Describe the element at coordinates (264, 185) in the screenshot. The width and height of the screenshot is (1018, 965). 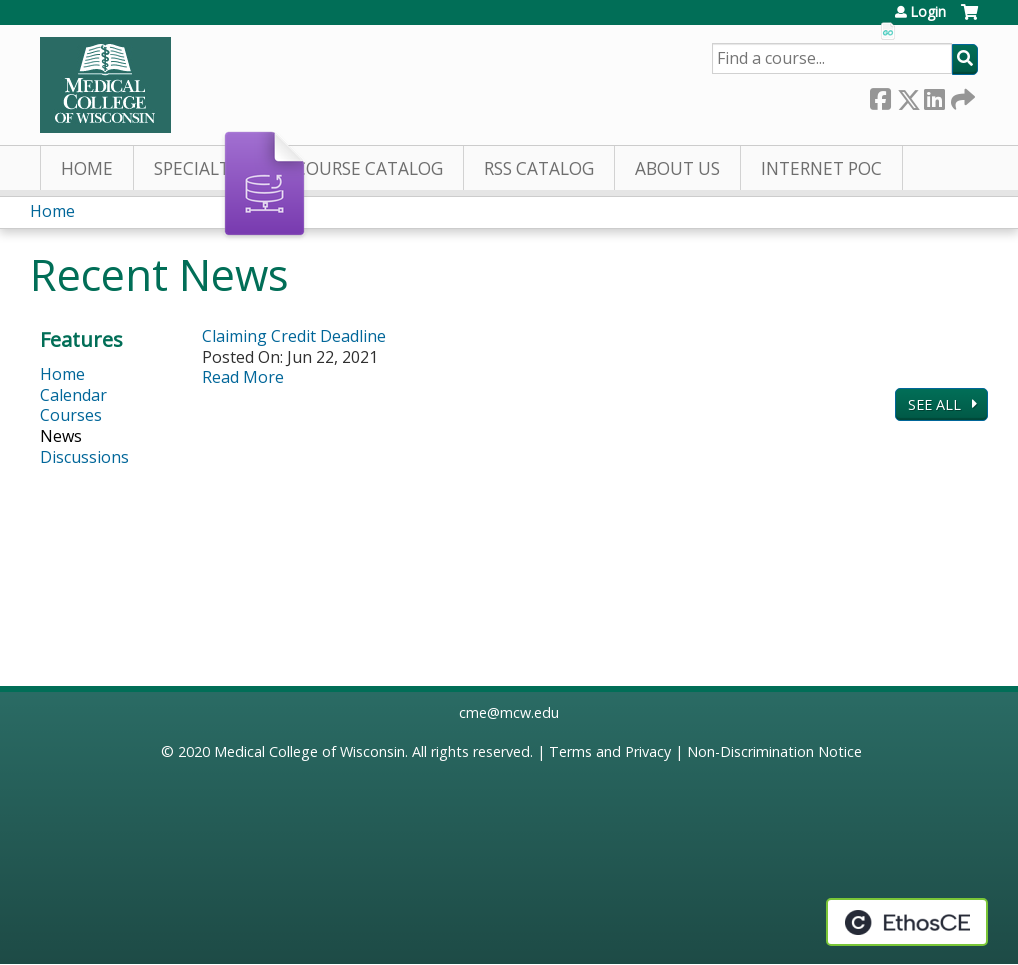
I see `kexi database project shortcut file` at that location.